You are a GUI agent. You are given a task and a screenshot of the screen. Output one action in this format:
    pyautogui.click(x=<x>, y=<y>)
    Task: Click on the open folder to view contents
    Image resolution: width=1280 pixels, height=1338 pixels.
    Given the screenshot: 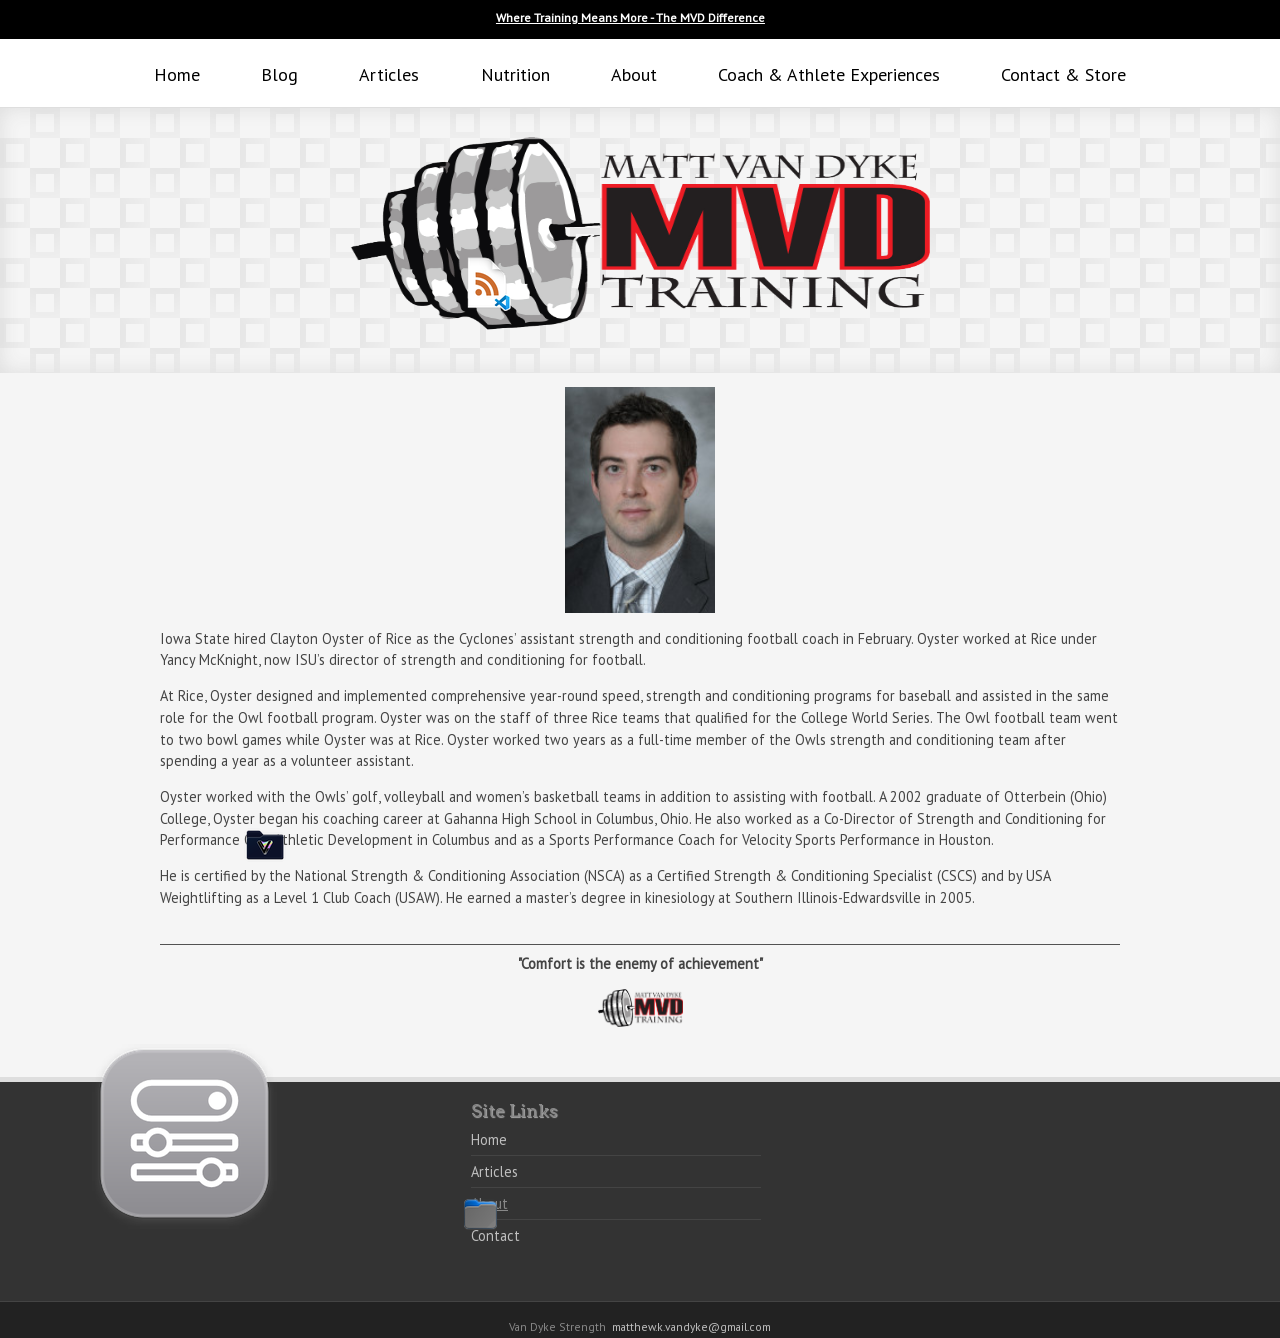 What is the action you would take?
    pyautogui.click(x=480, y=1213)
    